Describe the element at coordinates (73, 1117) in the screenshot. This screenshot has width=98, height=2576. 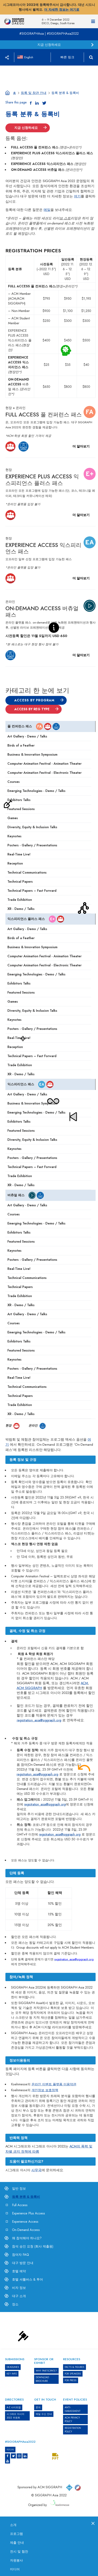
I see `skip to previous track` at that location.